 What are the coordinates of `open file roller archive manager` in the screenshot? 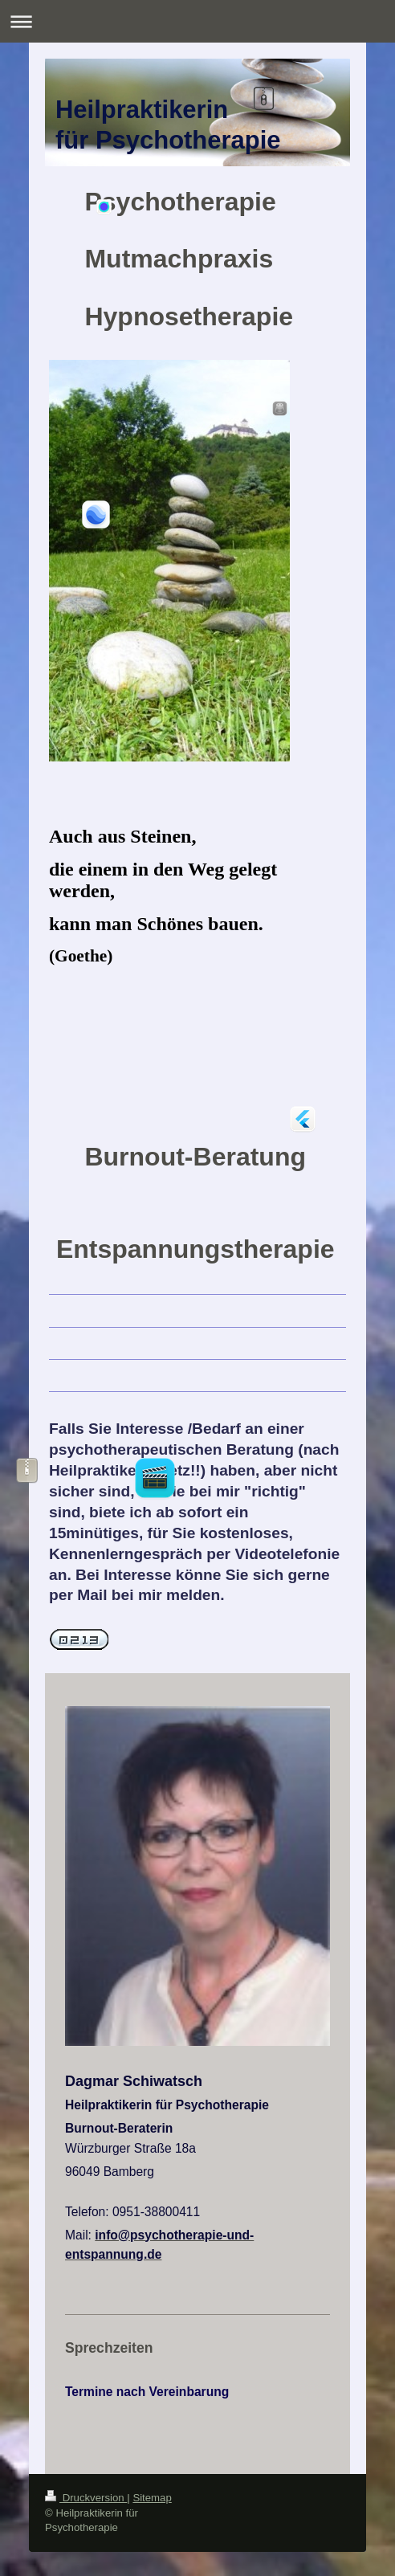 It's located at (26, 1470).